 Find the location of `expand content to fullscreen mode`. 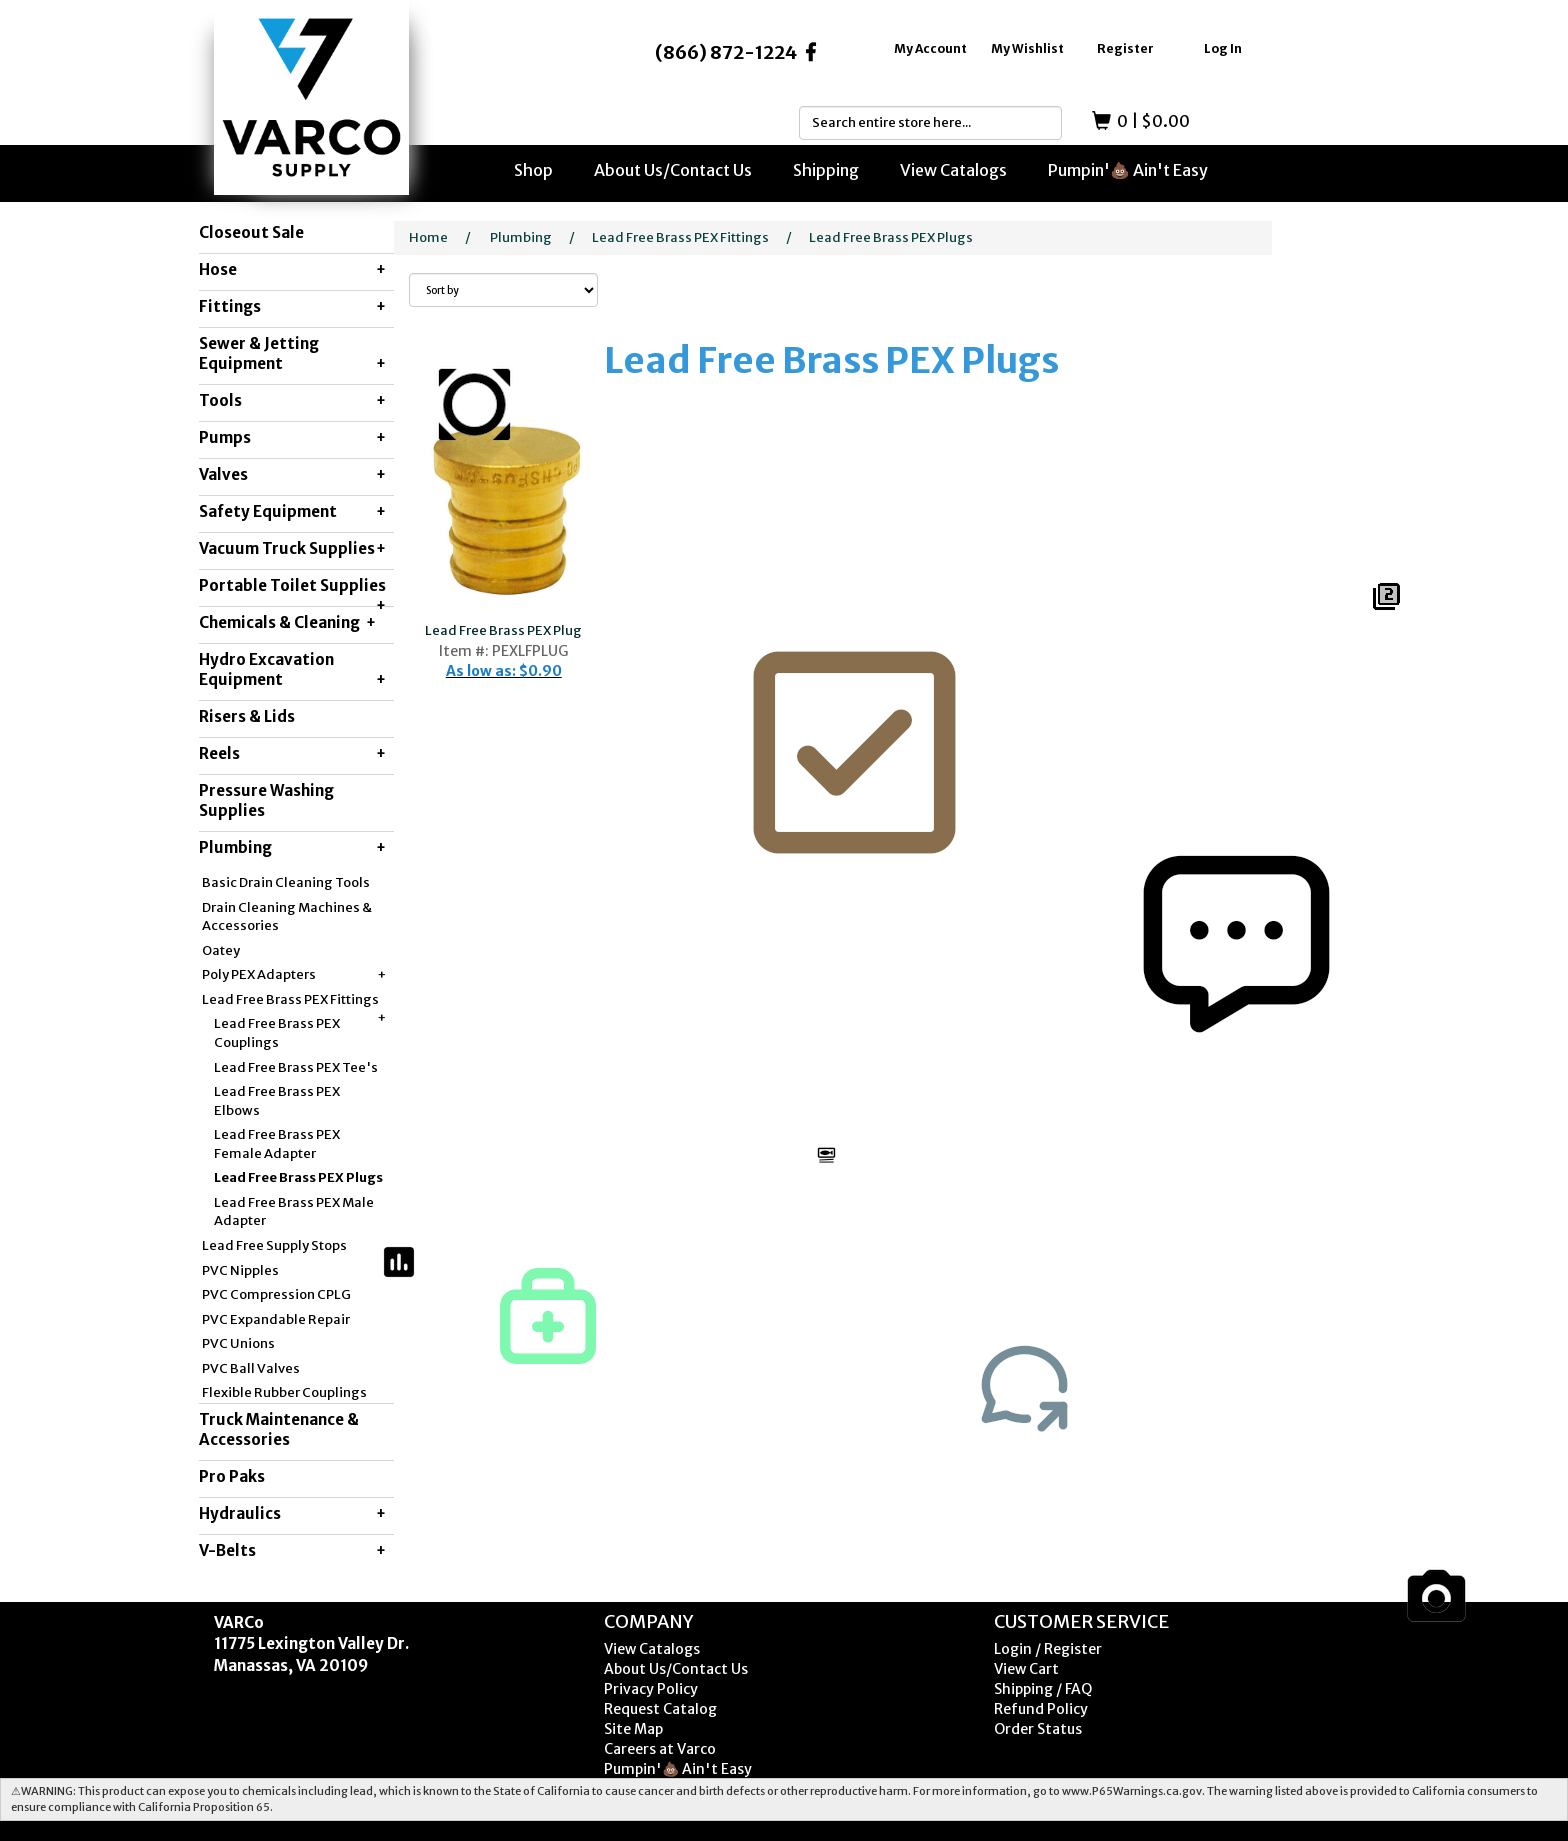

expand content to fullscreen mode is located at coordinates (474, 404).